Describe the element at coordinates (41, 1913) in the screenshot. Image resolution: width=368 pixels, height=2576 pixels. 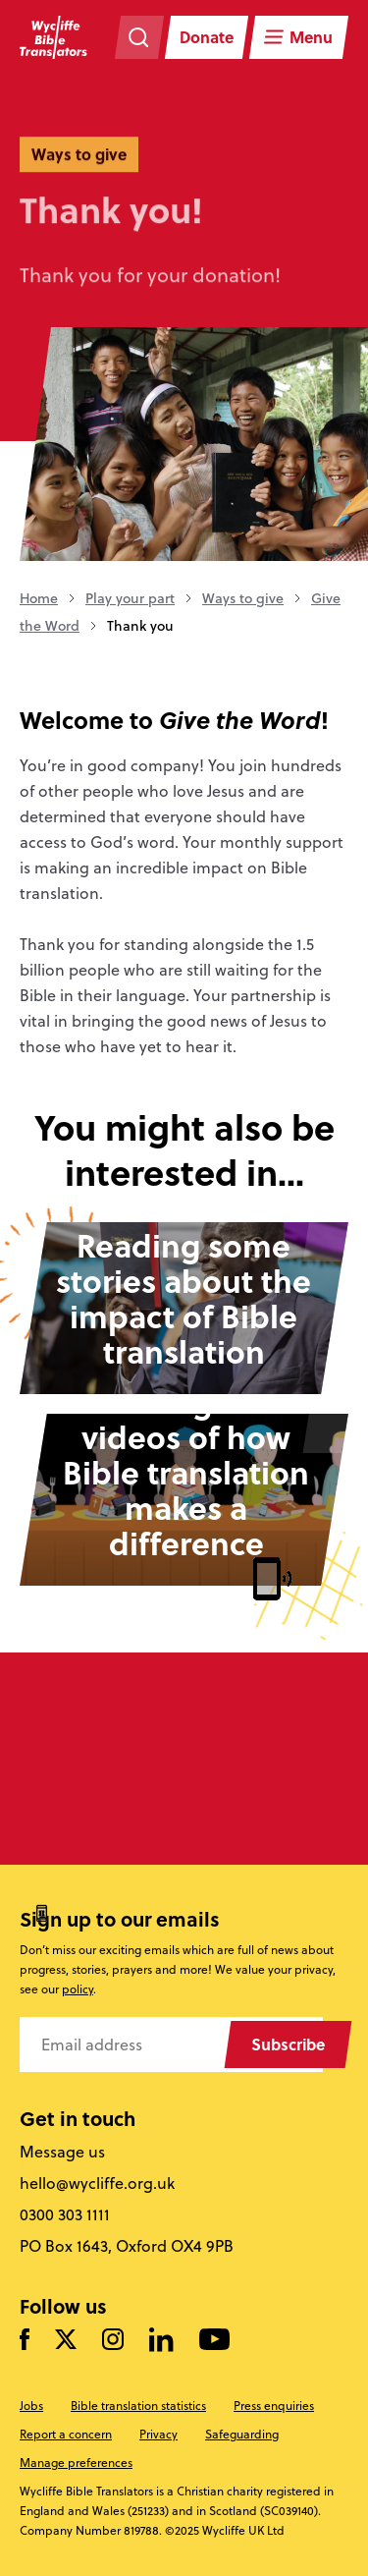
I see `book an appointment or reservation online` at that location.